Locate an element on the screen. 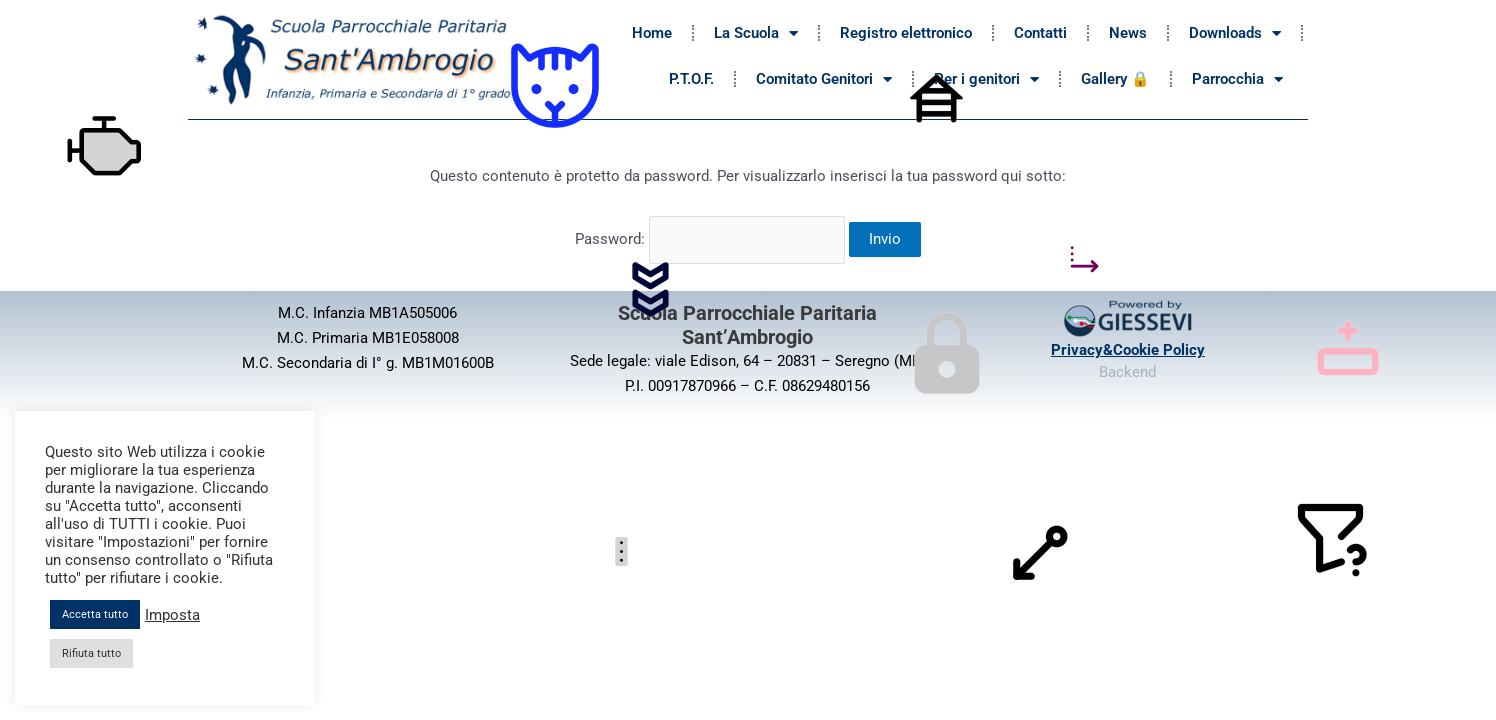  view pet or animal-related content is located at coordinates (555, 84).